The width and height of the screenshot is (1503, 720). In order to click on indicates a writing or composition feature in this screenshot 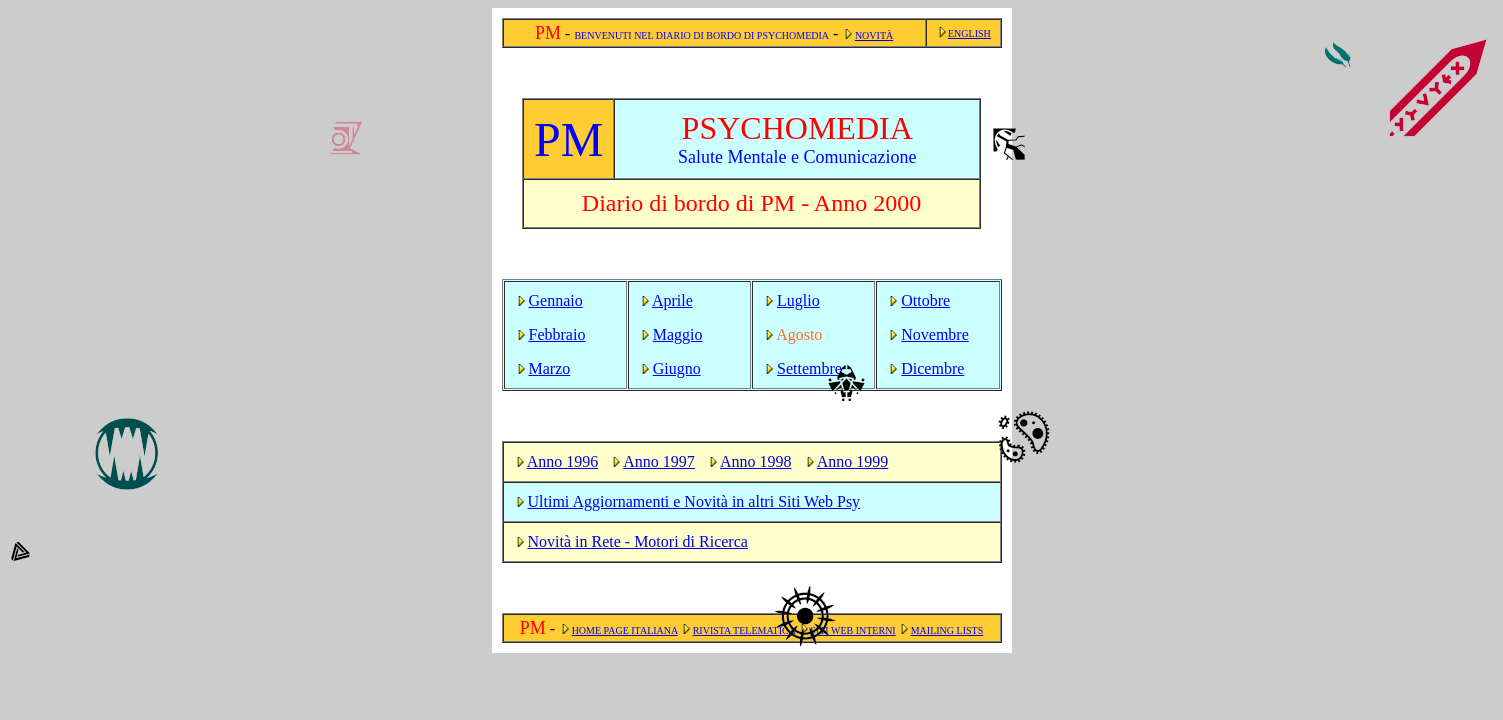, I will do `click(1338, 55)`.